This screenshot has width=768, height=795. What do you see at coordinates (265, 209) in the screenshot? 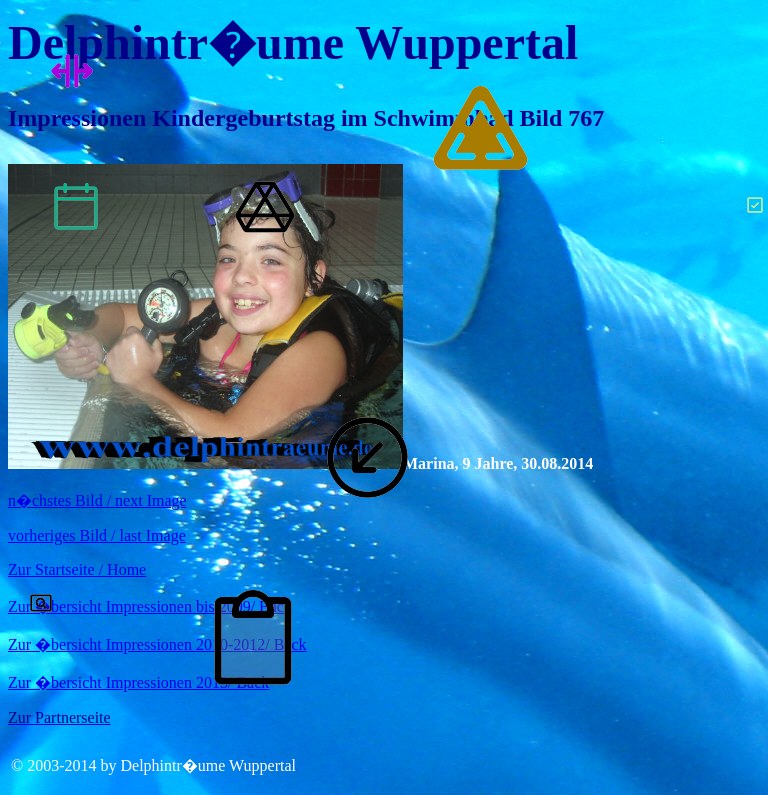
I see `open Google Drive` at bounding box center [265, 209].